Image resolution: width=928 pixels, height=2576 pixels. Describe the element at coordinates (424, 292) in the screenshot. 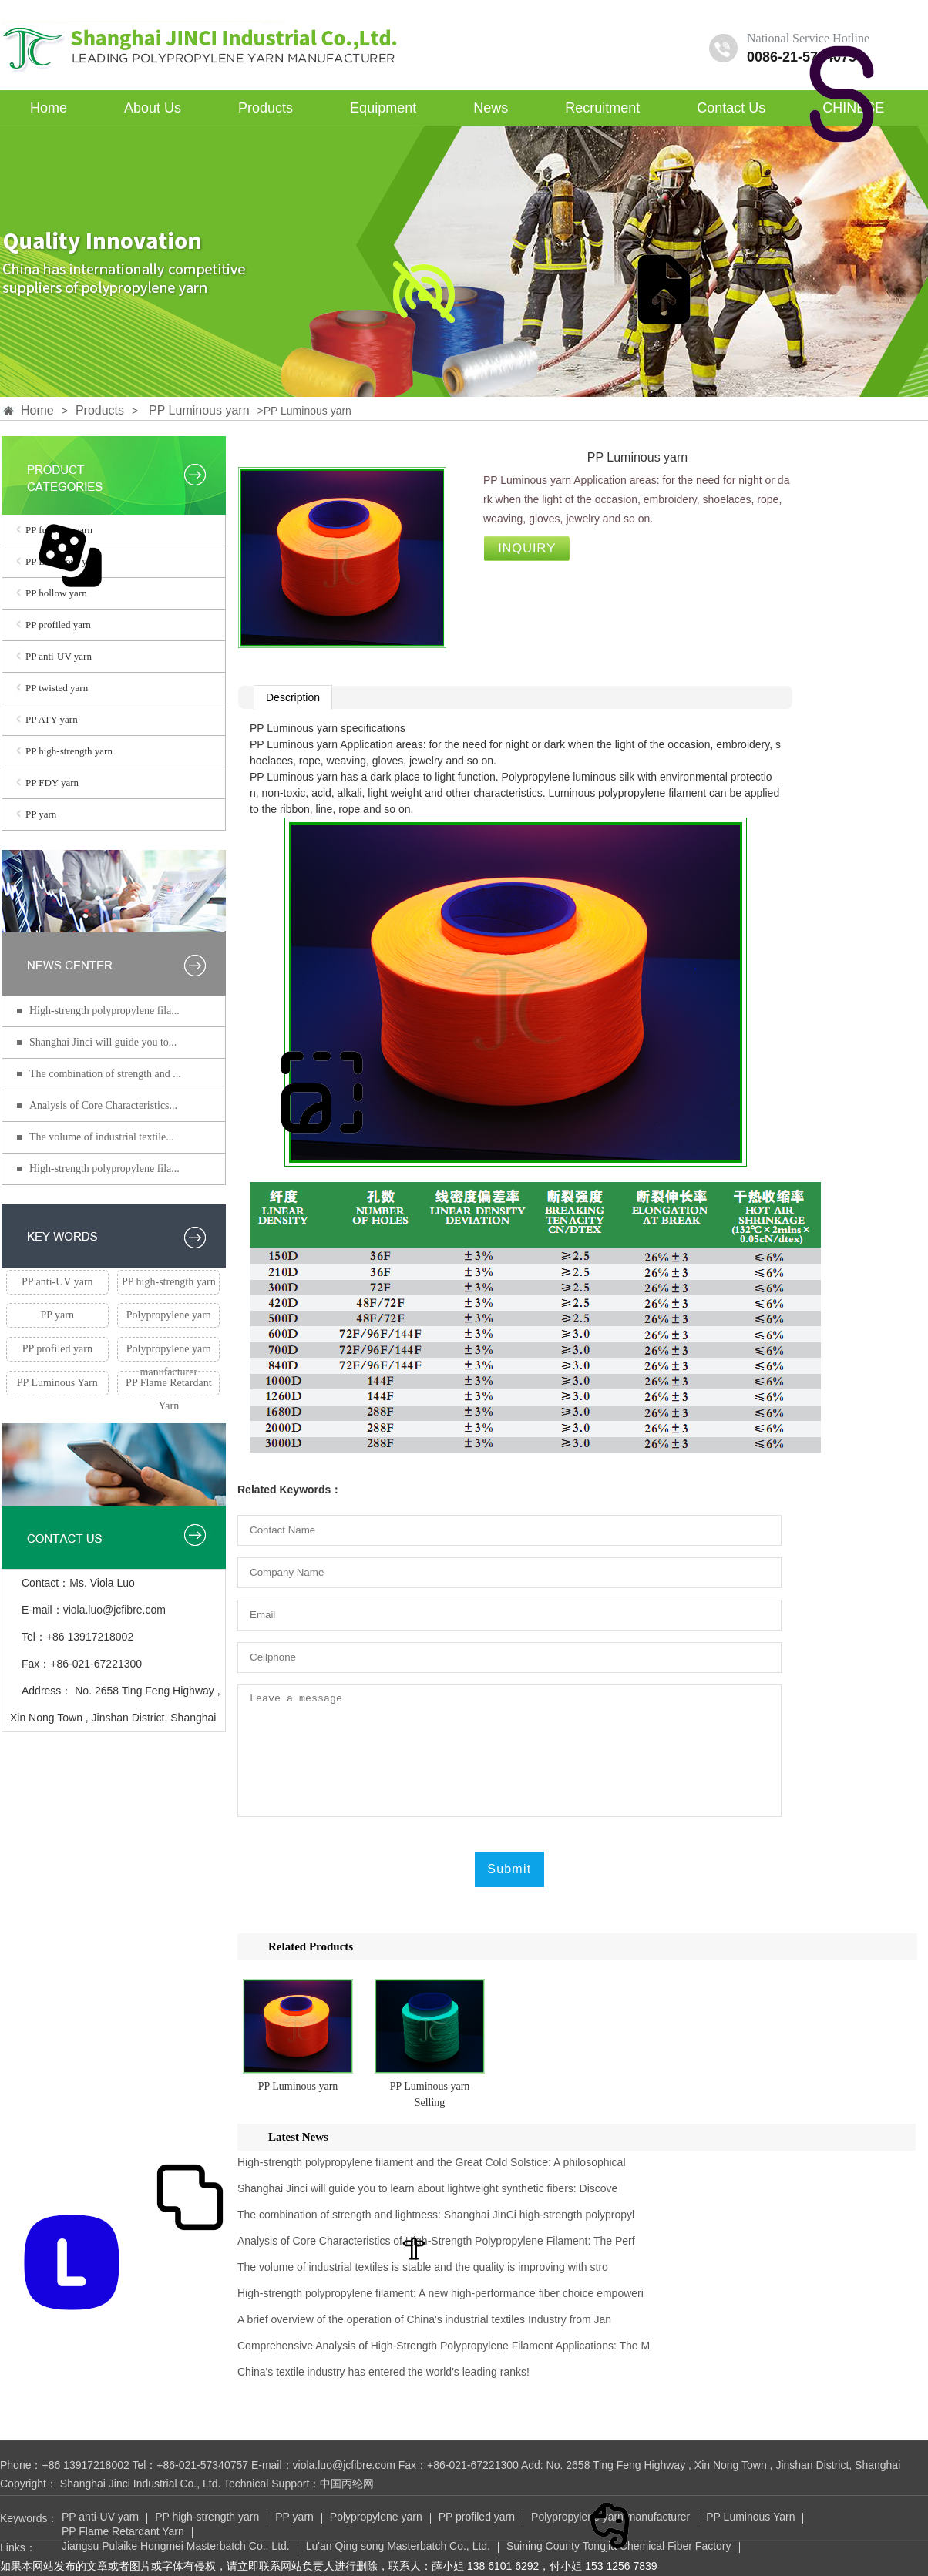

I see `disable broadcasting or streaming` at that location.